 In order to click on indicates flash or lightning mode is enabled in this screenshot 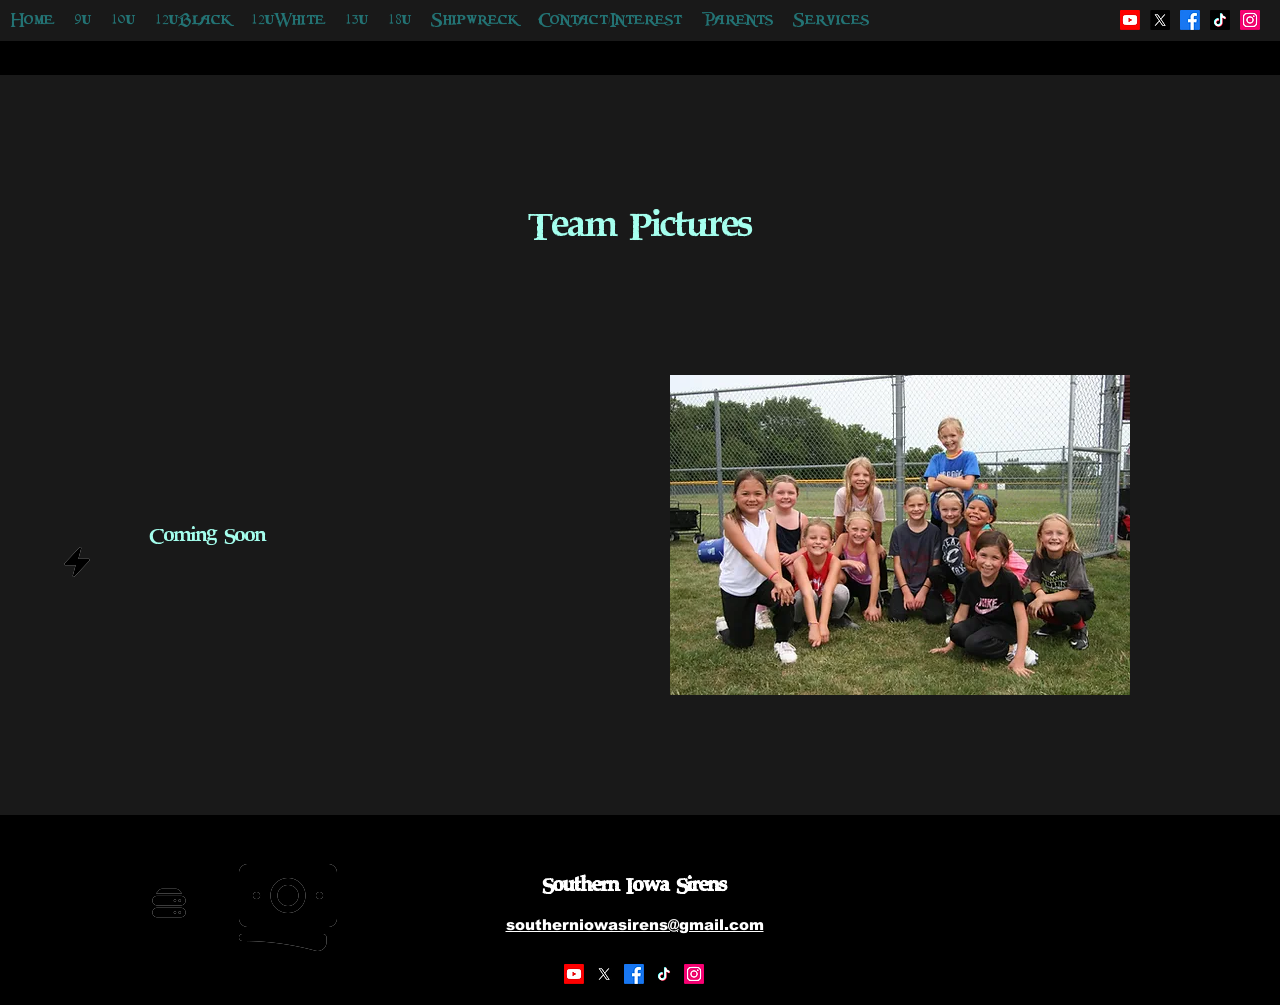, I will do `click(77, 562)`.